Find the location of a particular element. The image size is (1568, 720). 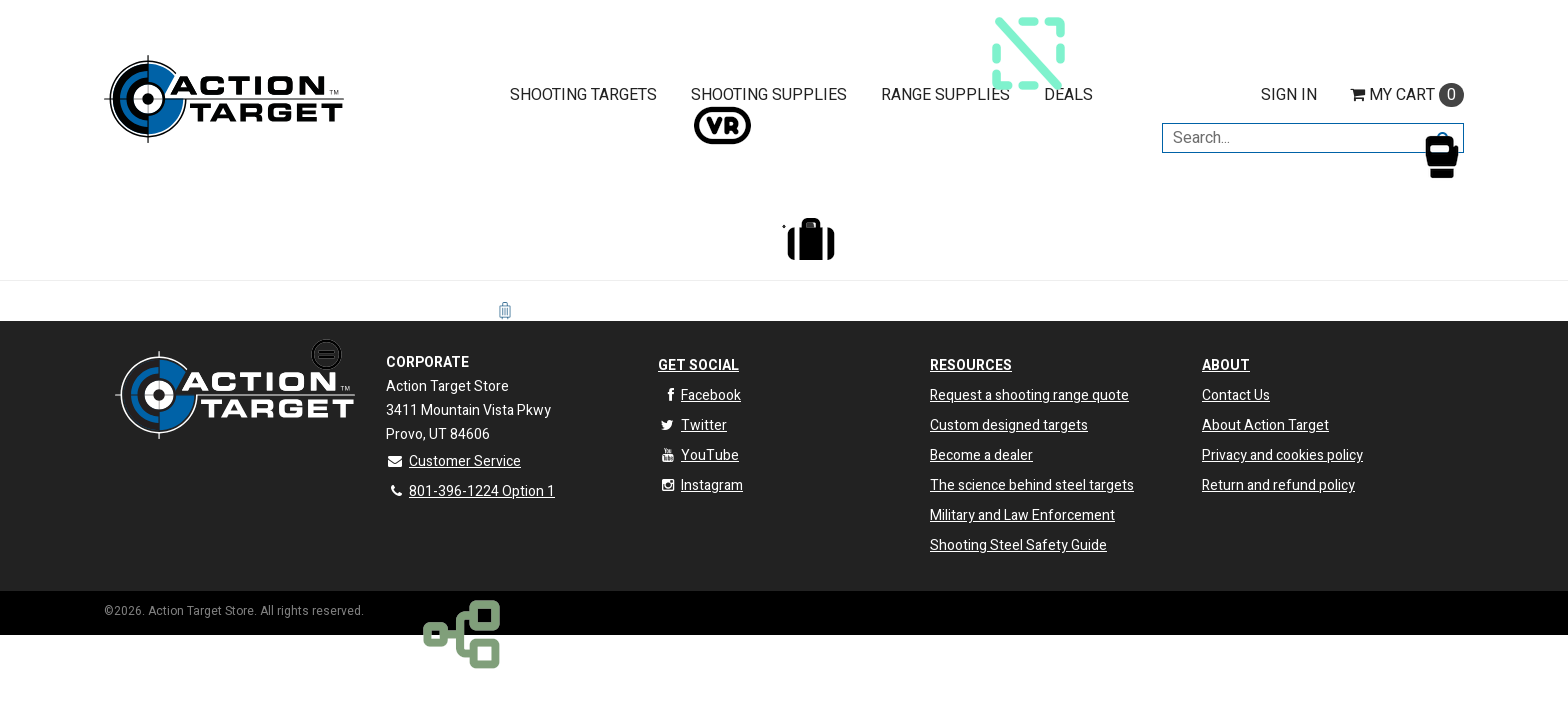

manage travel or trip details is located at coordinates (505, 311).